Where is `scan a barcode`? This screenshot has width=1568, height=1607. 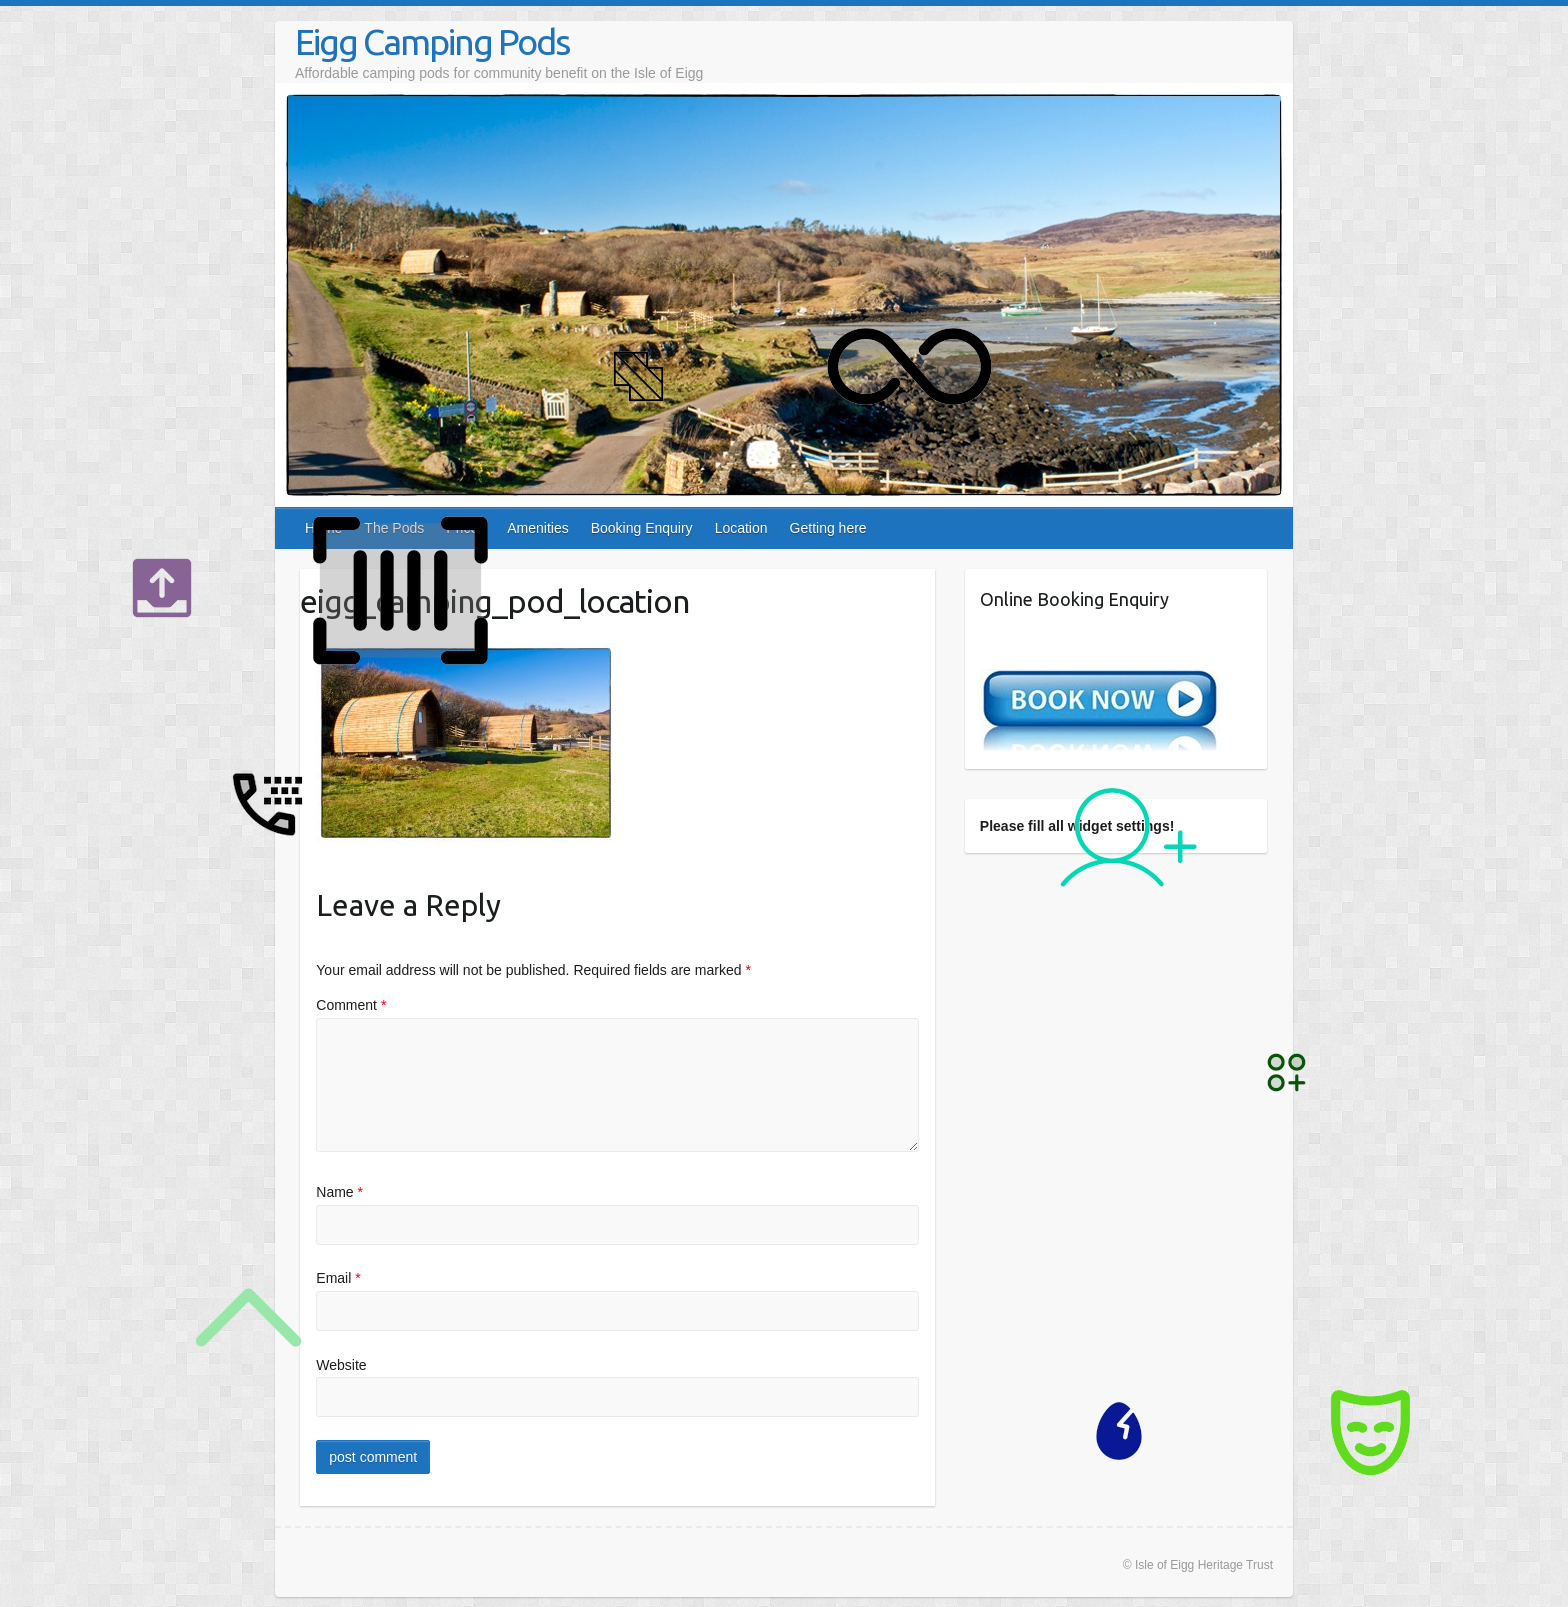
scan a barcode is located at coordinates (400, 590).